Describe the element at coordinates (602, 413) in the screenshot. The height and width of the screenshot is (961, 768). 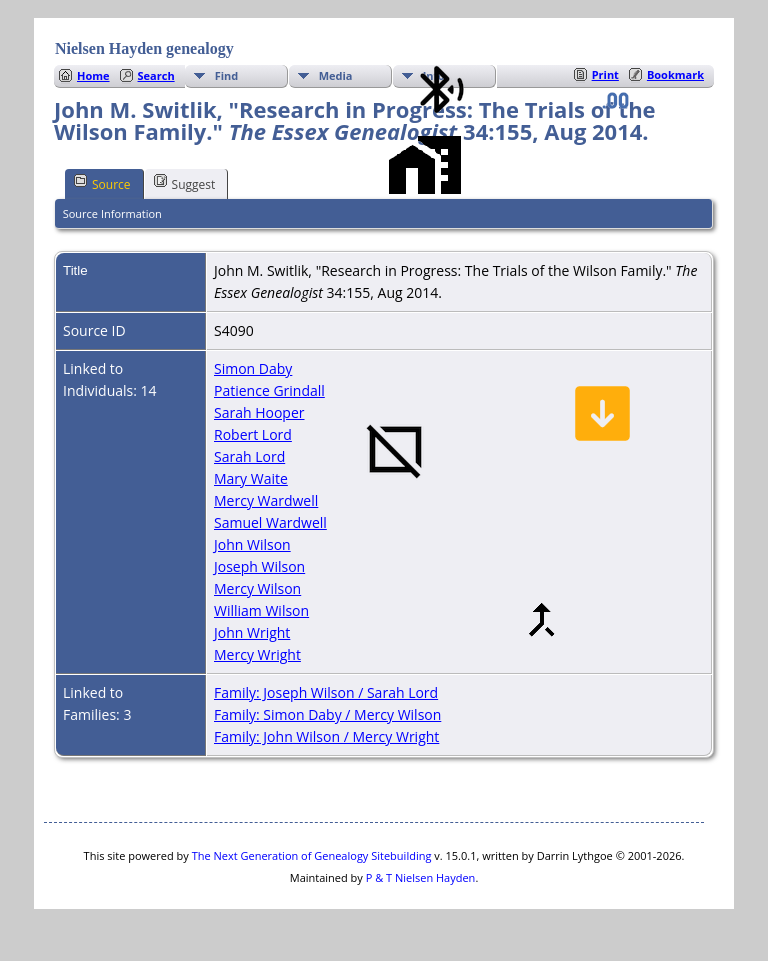
I see `download file or content` at that location.